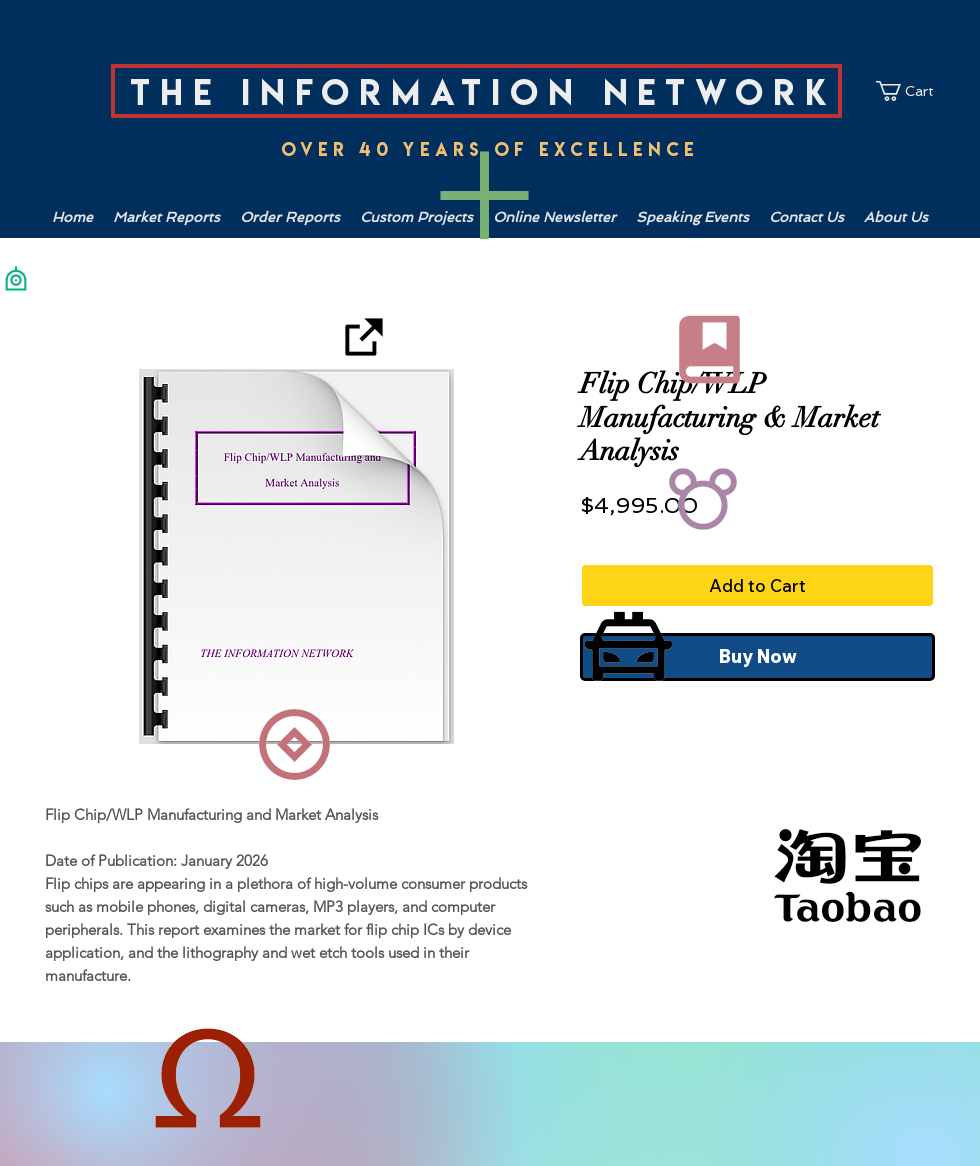 This screenshot has width=980, height=1166. Describe the element at coordinates (16, 279) in the screenshot. I see `access AI assistant or chatbot feature` at that location.